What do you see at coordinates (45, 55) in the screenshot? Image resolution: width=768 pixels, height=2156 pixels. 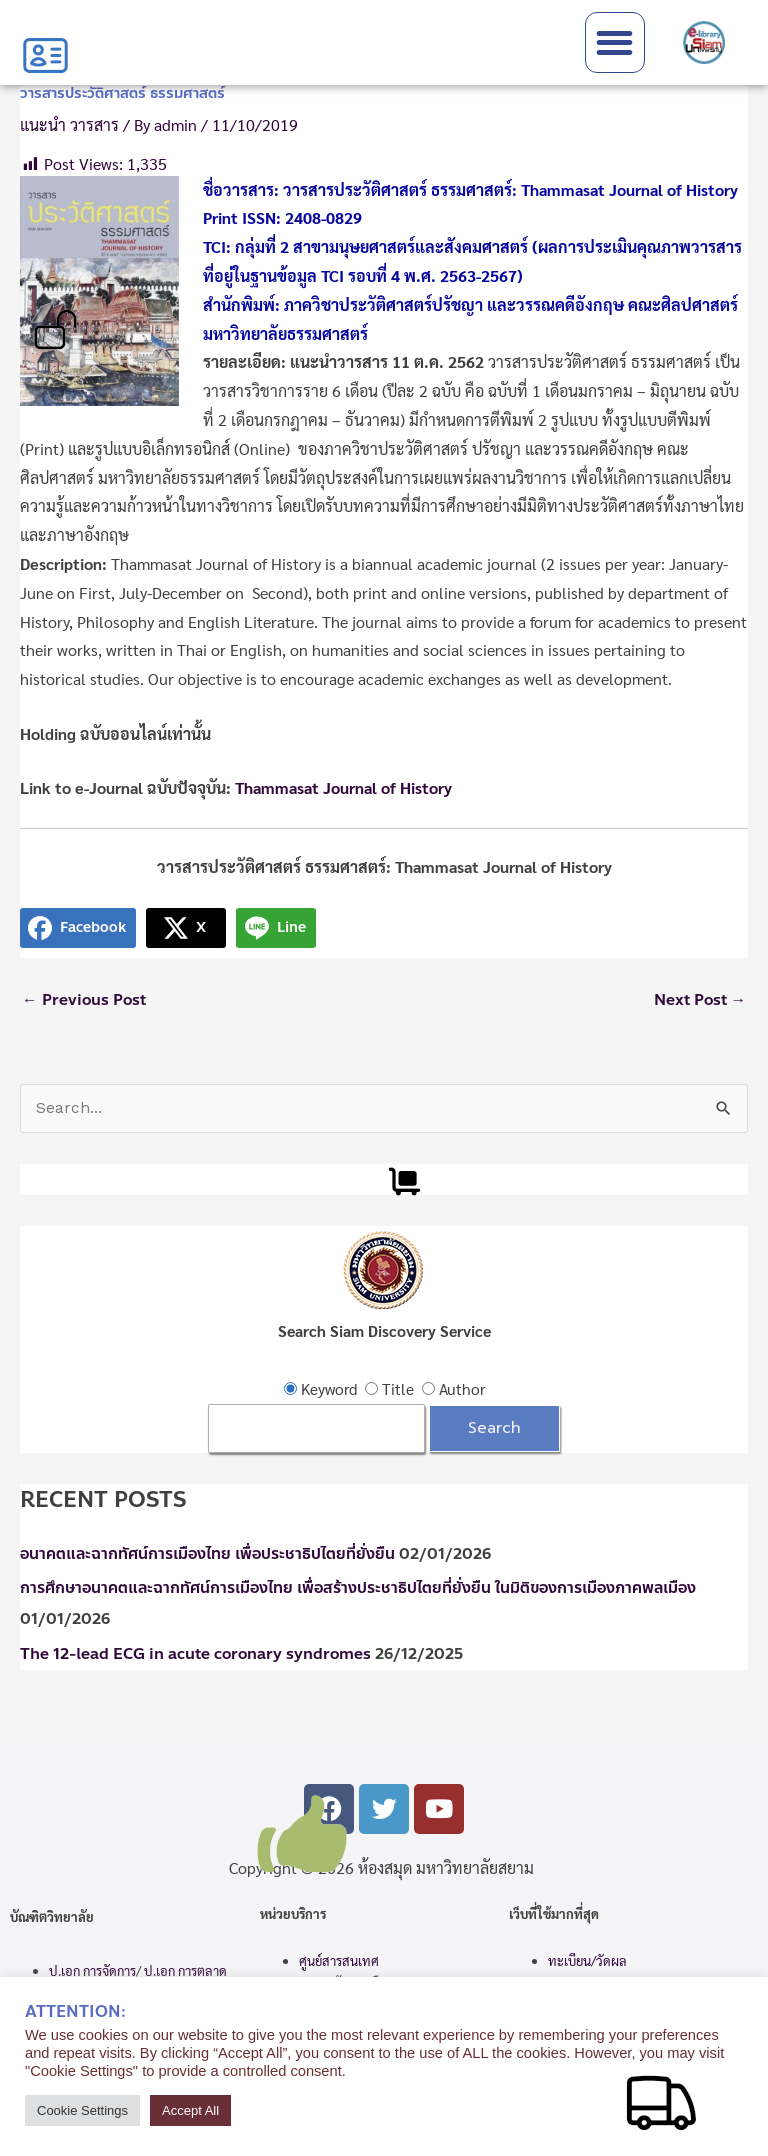 I see `view your profile or identification details` at bounding box center [45, 55].